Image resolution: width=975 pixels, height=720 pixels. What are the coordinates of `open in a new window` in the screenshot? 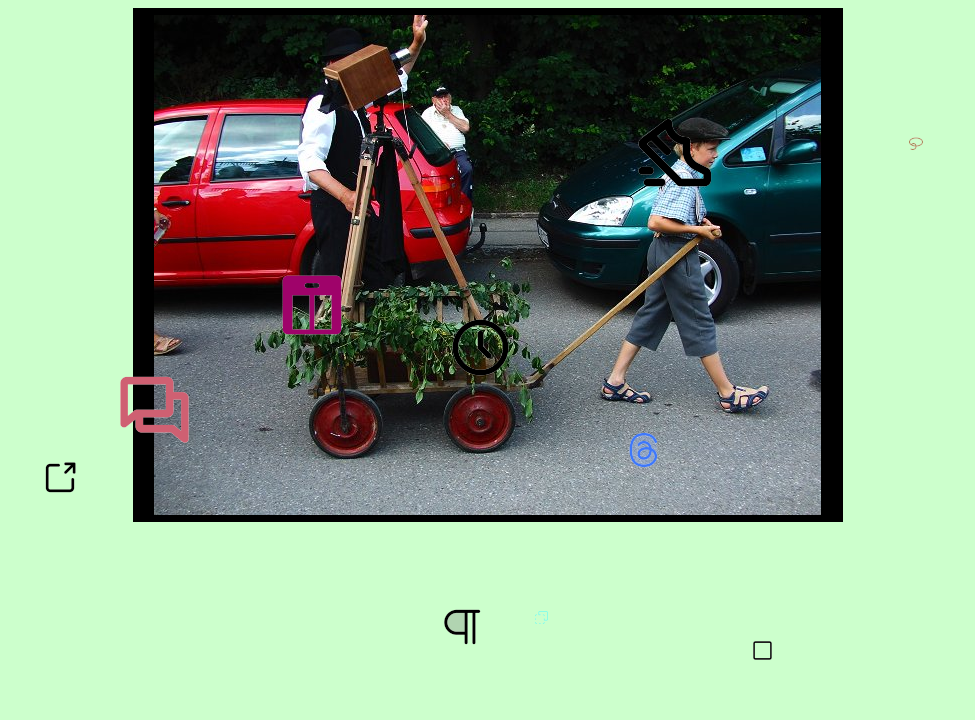 It's located at (60, 478).